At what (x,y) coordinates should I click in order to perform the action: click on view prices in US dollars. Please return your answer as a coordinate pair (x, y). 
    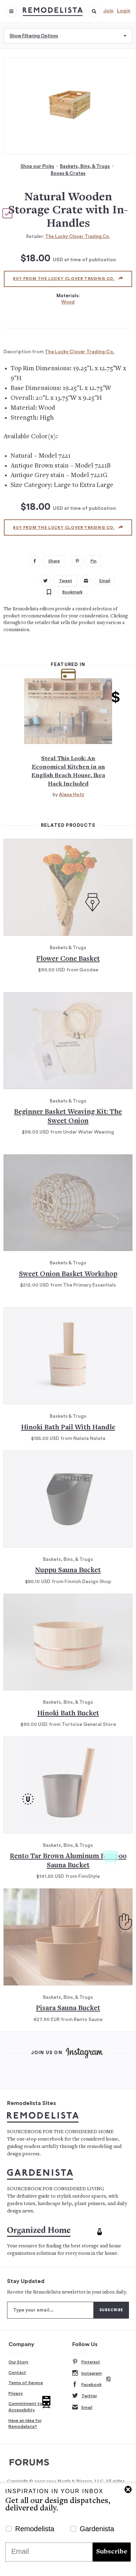
    Looking at the image, I should click on (116, 697).